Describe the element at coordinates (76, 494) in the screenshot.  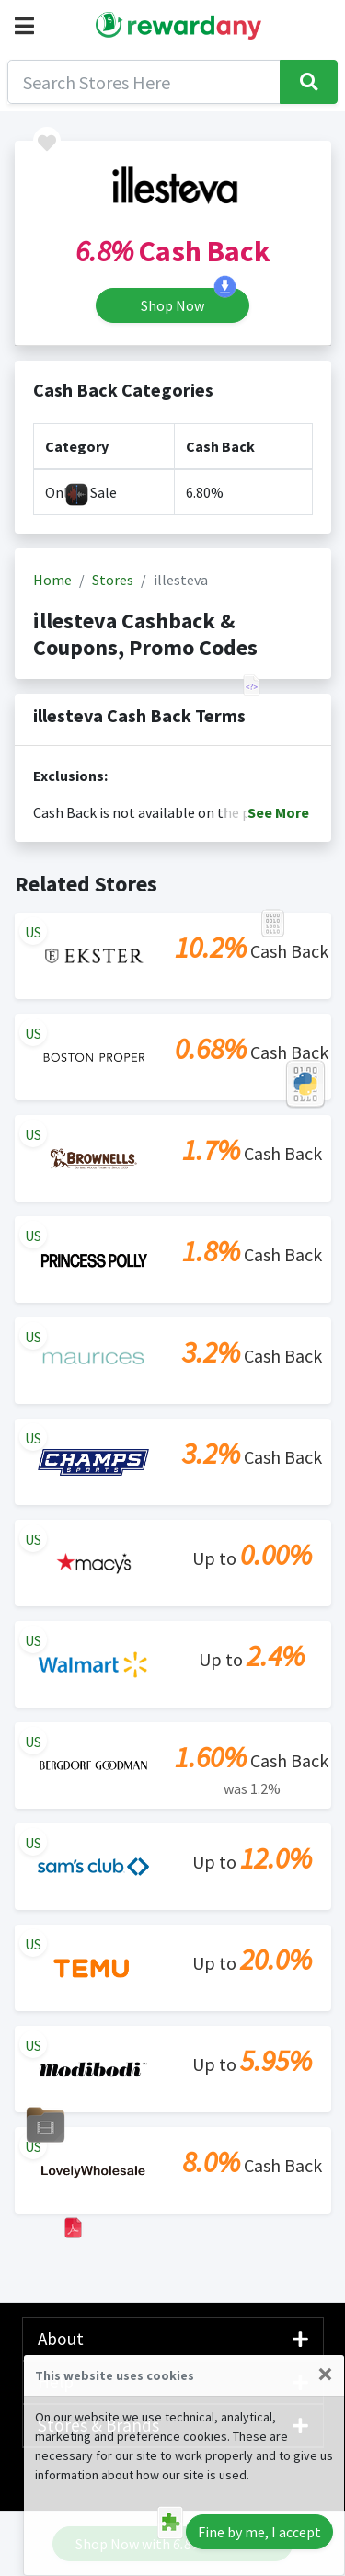
I see `open voice memos app` at that location.